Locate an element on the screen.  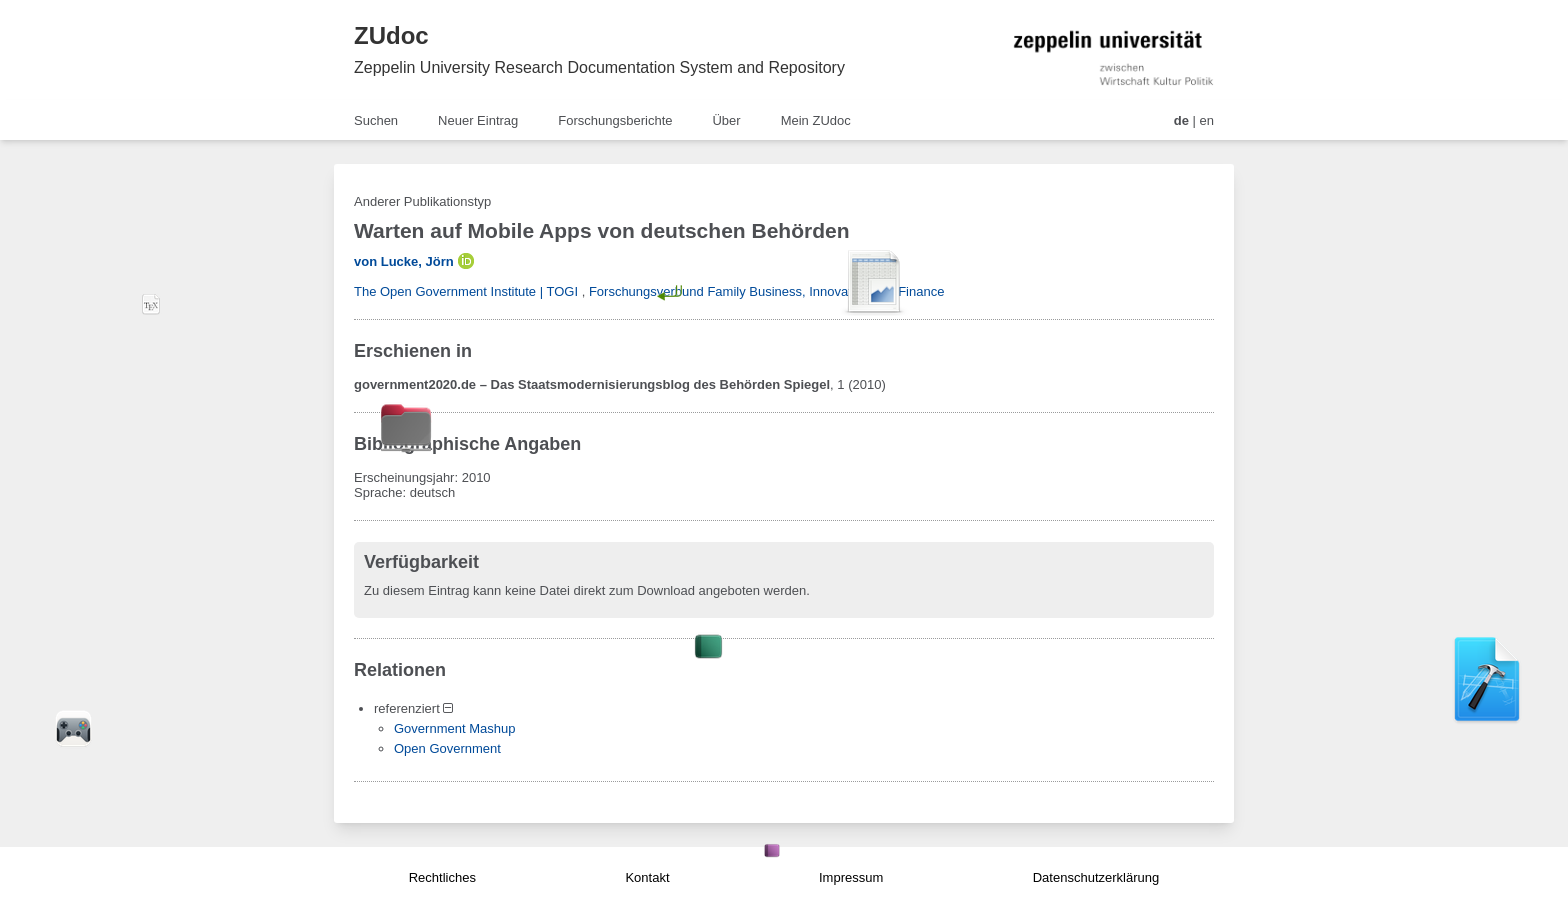
a LaTeX or TeX document file is located at coordinates (151, 304).